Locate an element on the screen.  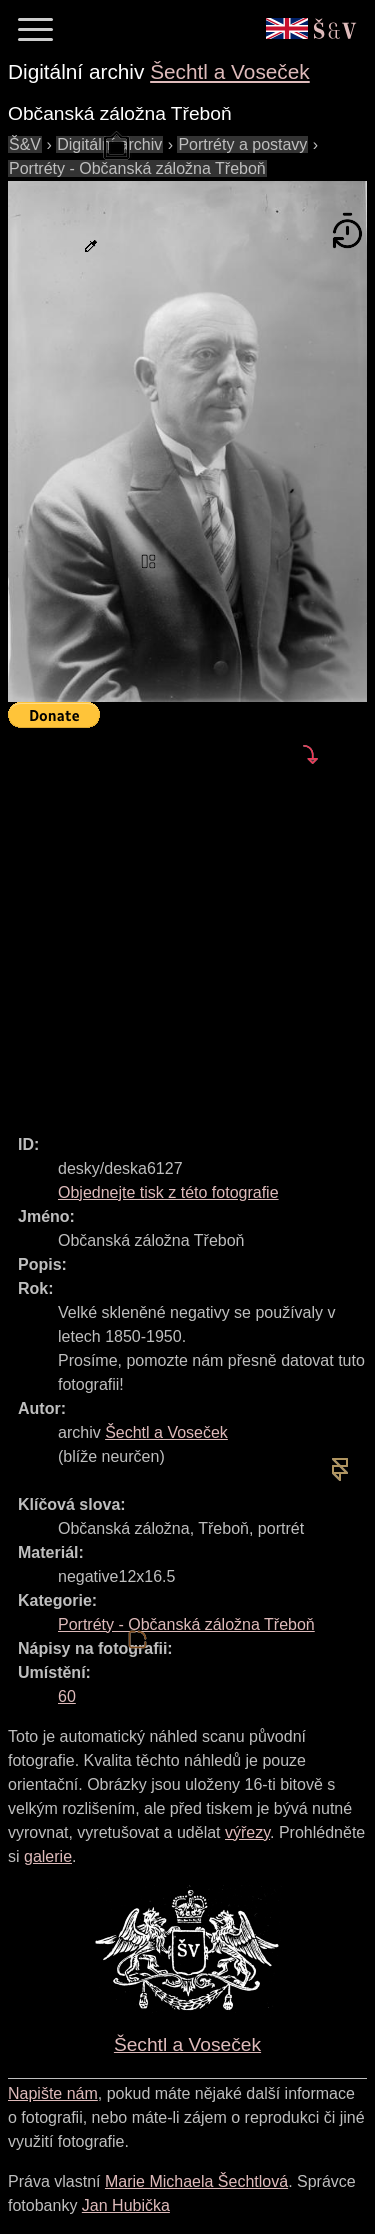
toggle left sidebar panel is located at coordinates (148, 561).